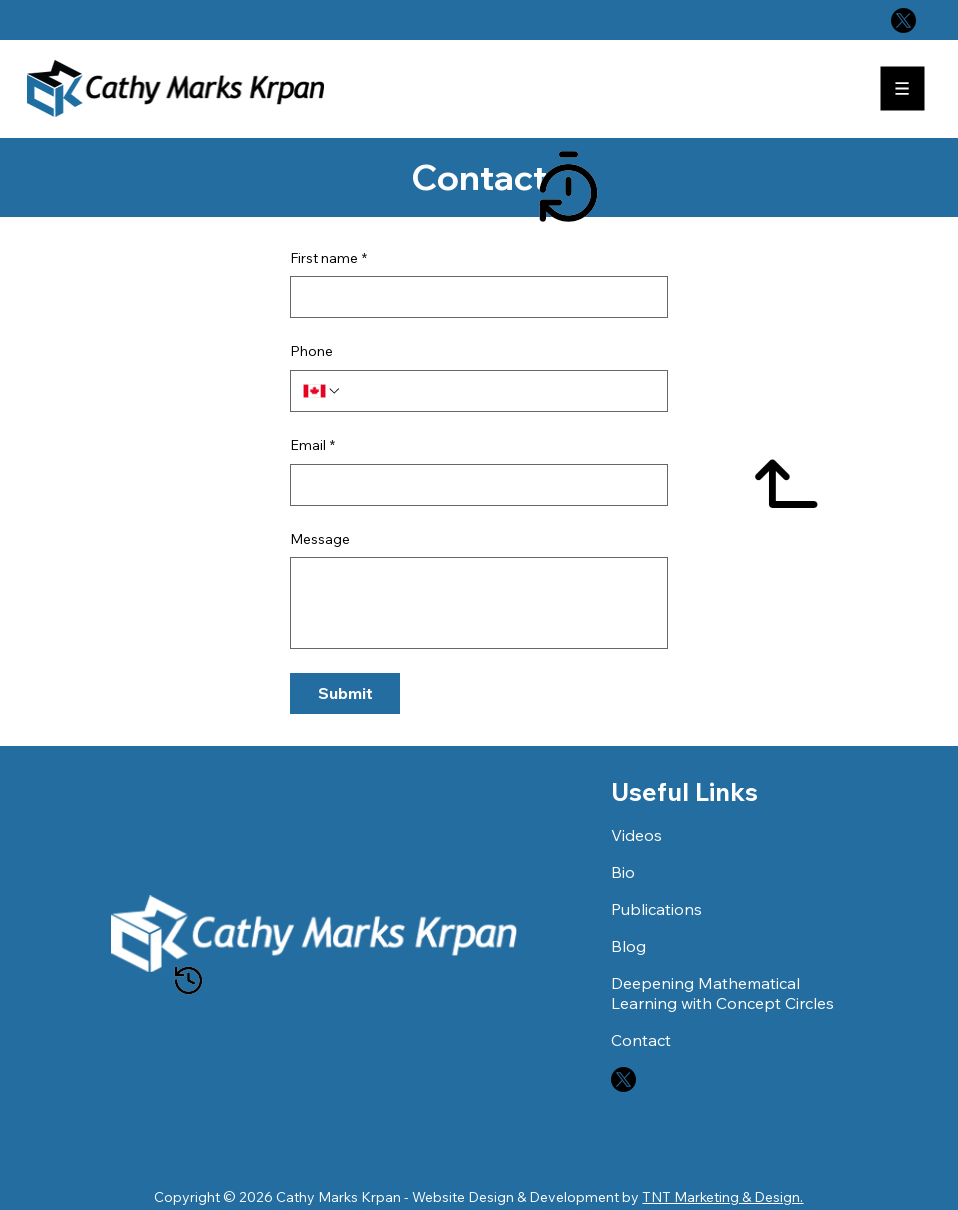  What do you see at coordinates (568, 186) in the screenshot?
I see `reset the timer to its starting value` at bounding box center [568, 186].